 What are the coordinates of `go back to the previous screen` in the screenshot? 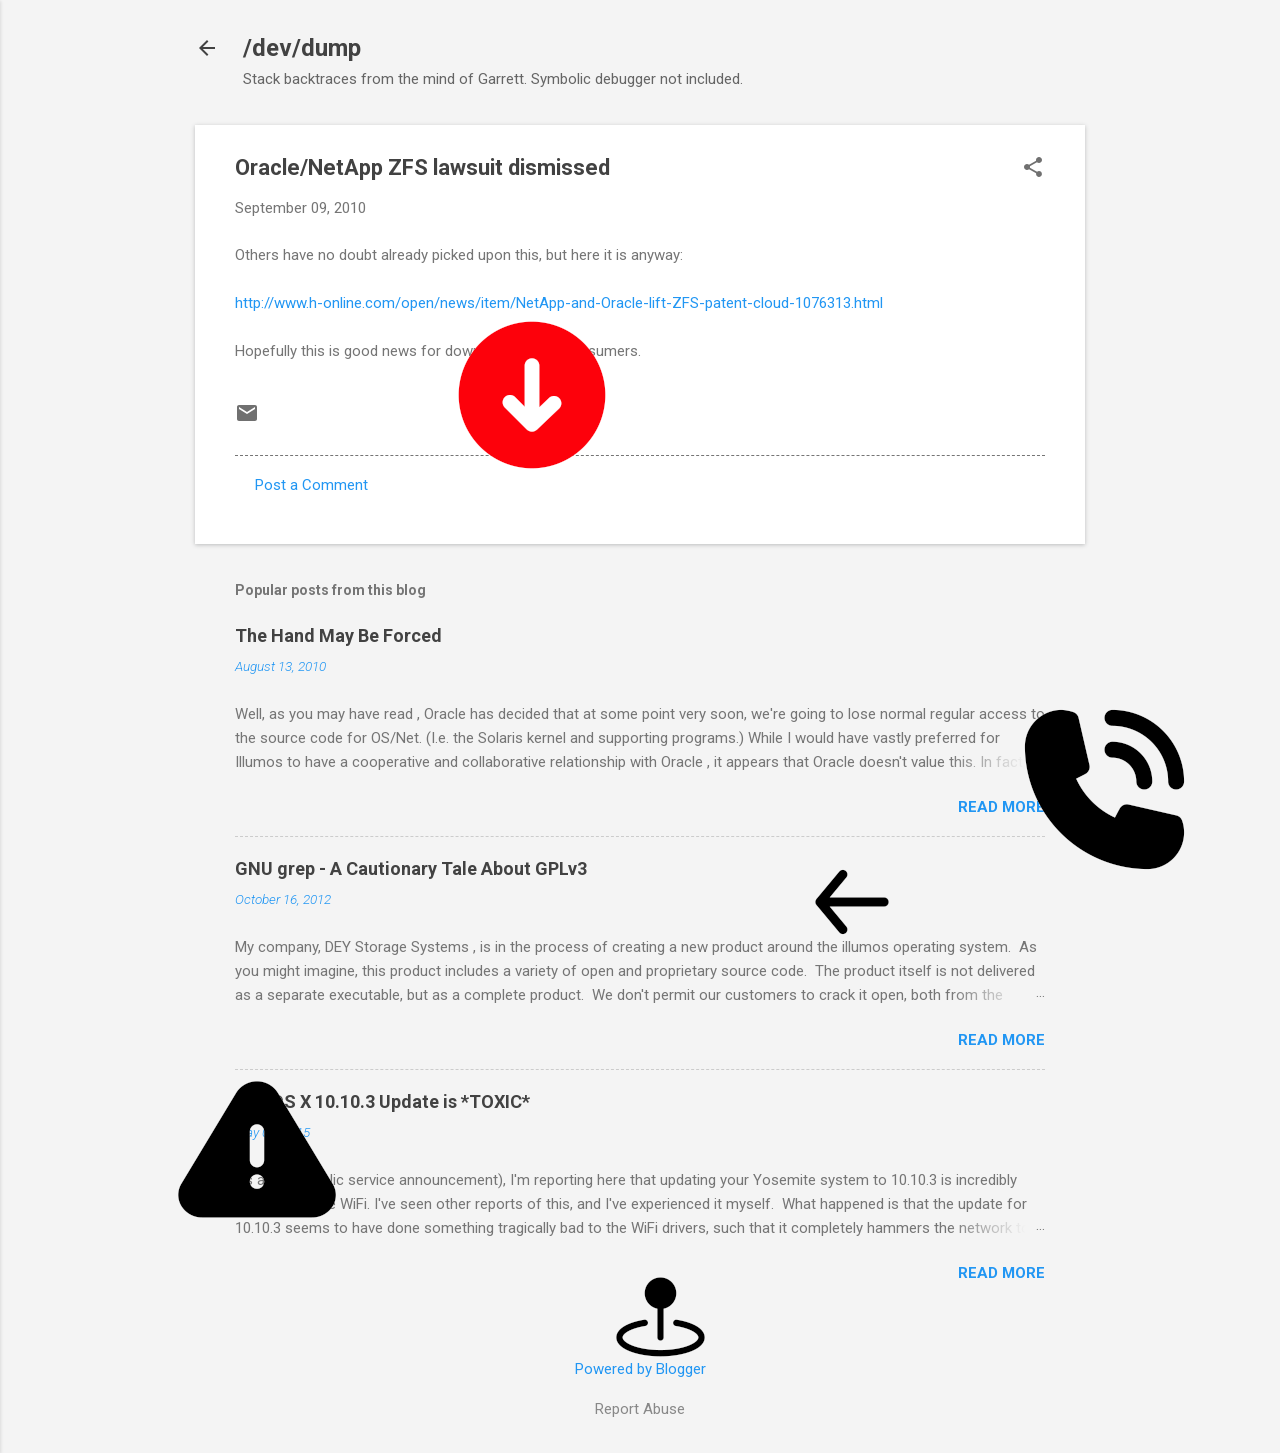 It's located at (852, 902).